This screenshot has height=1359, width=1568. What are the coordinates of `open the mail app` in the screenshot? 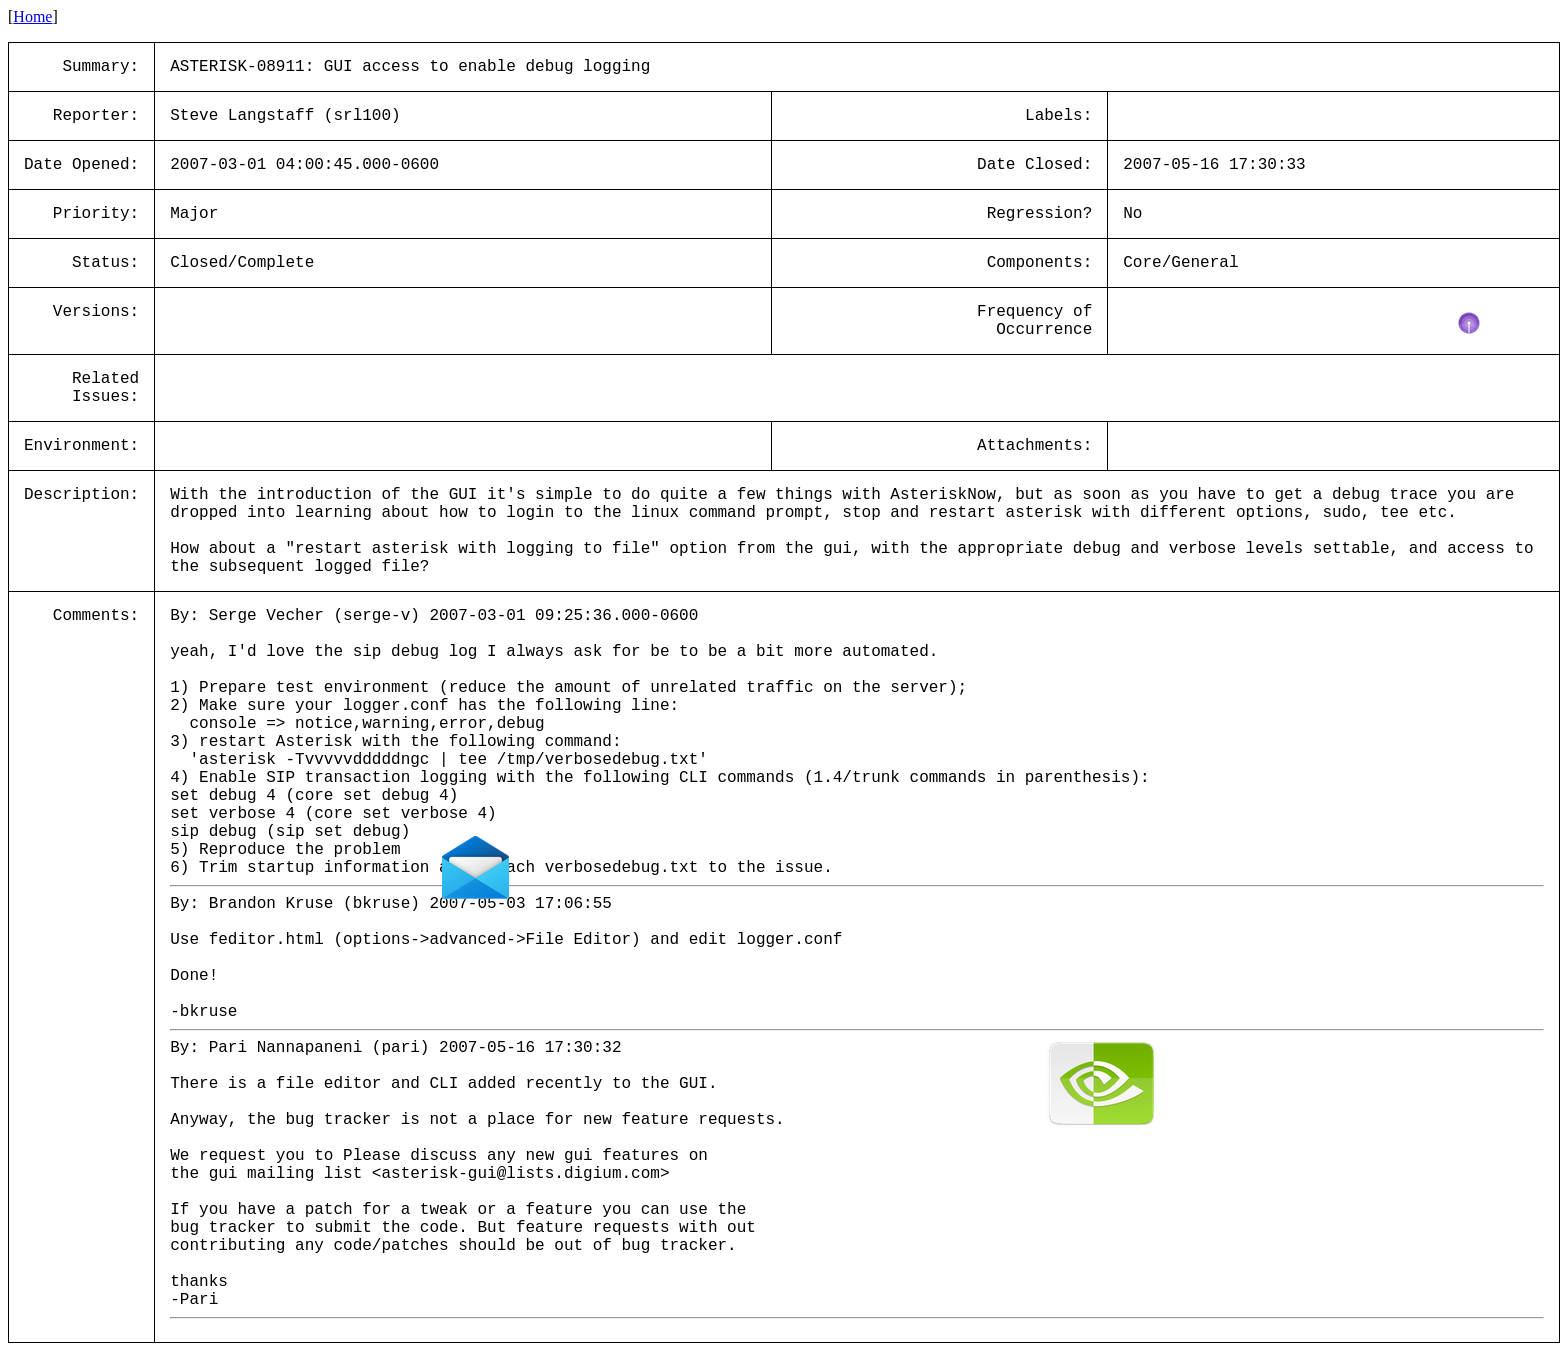 It's located at (475, 869).